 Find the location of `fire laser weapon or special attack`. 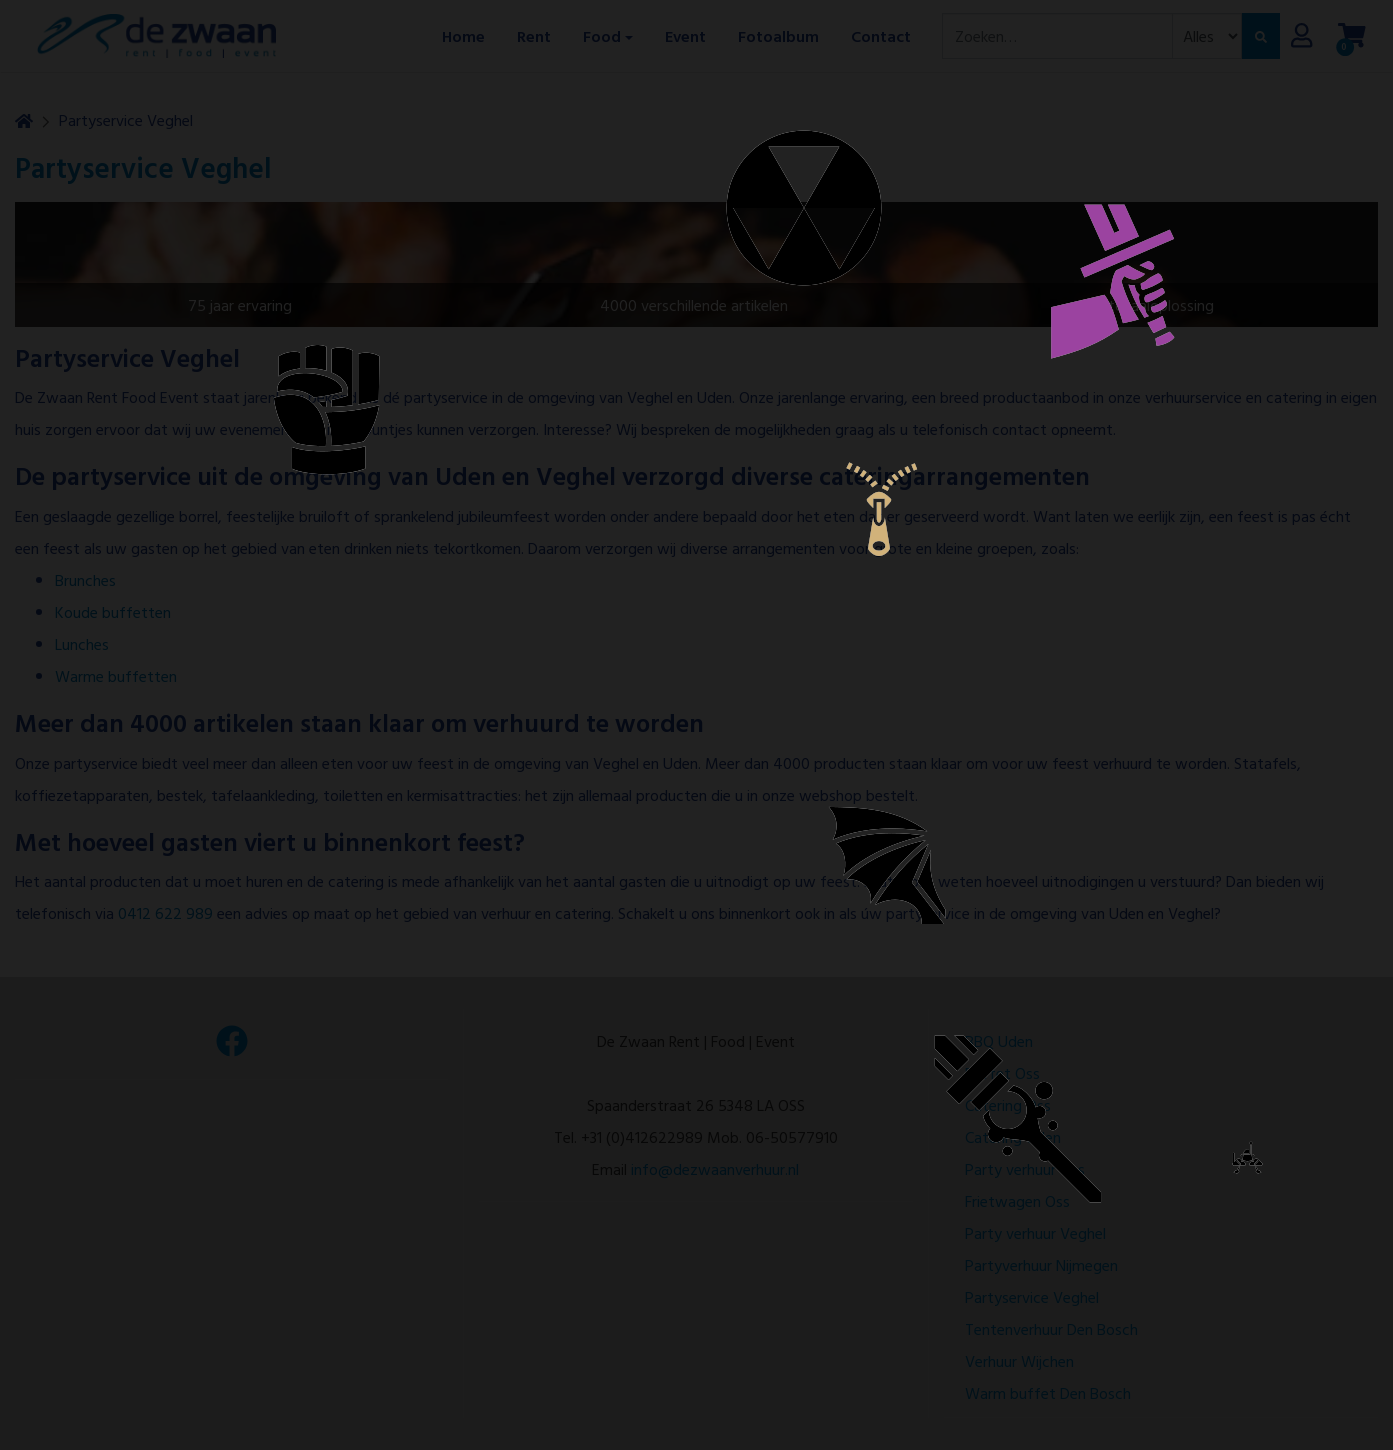

fire laser weapon or special attack is located at coordinates (1017, 1118).